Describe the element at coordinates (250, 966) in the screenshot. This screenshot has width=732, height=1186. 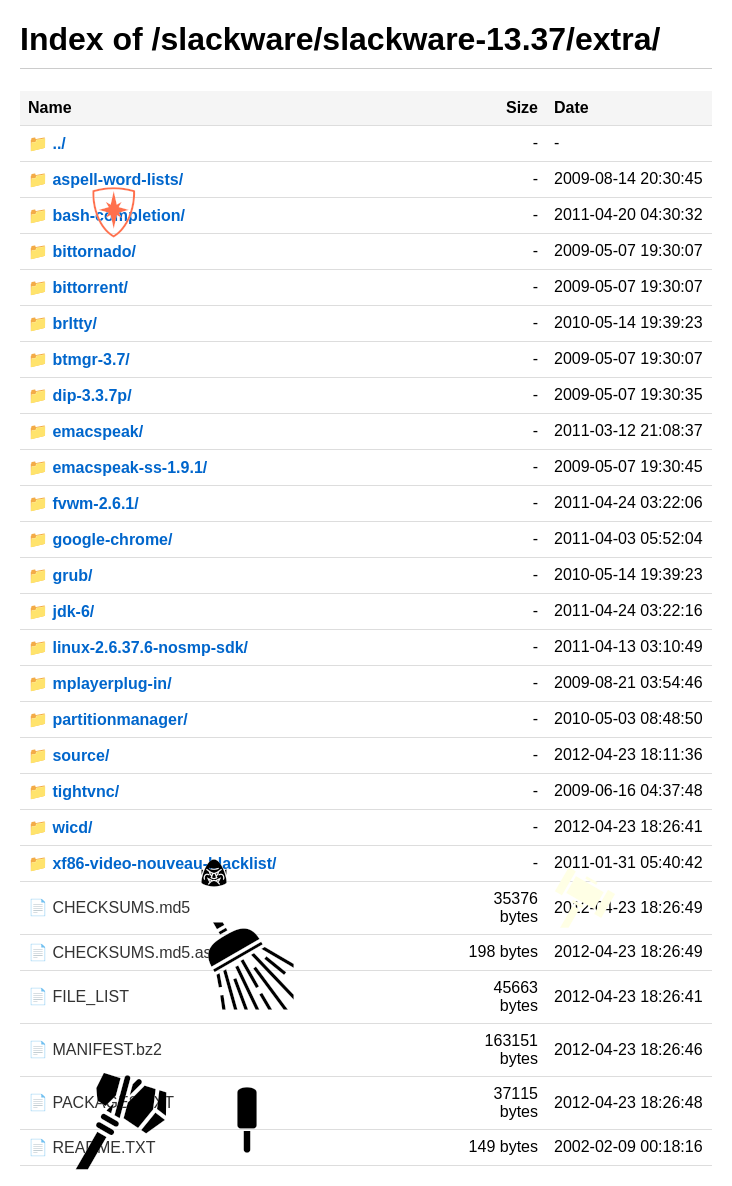
I see `indicates bathroom or shower facilities available` at that location.